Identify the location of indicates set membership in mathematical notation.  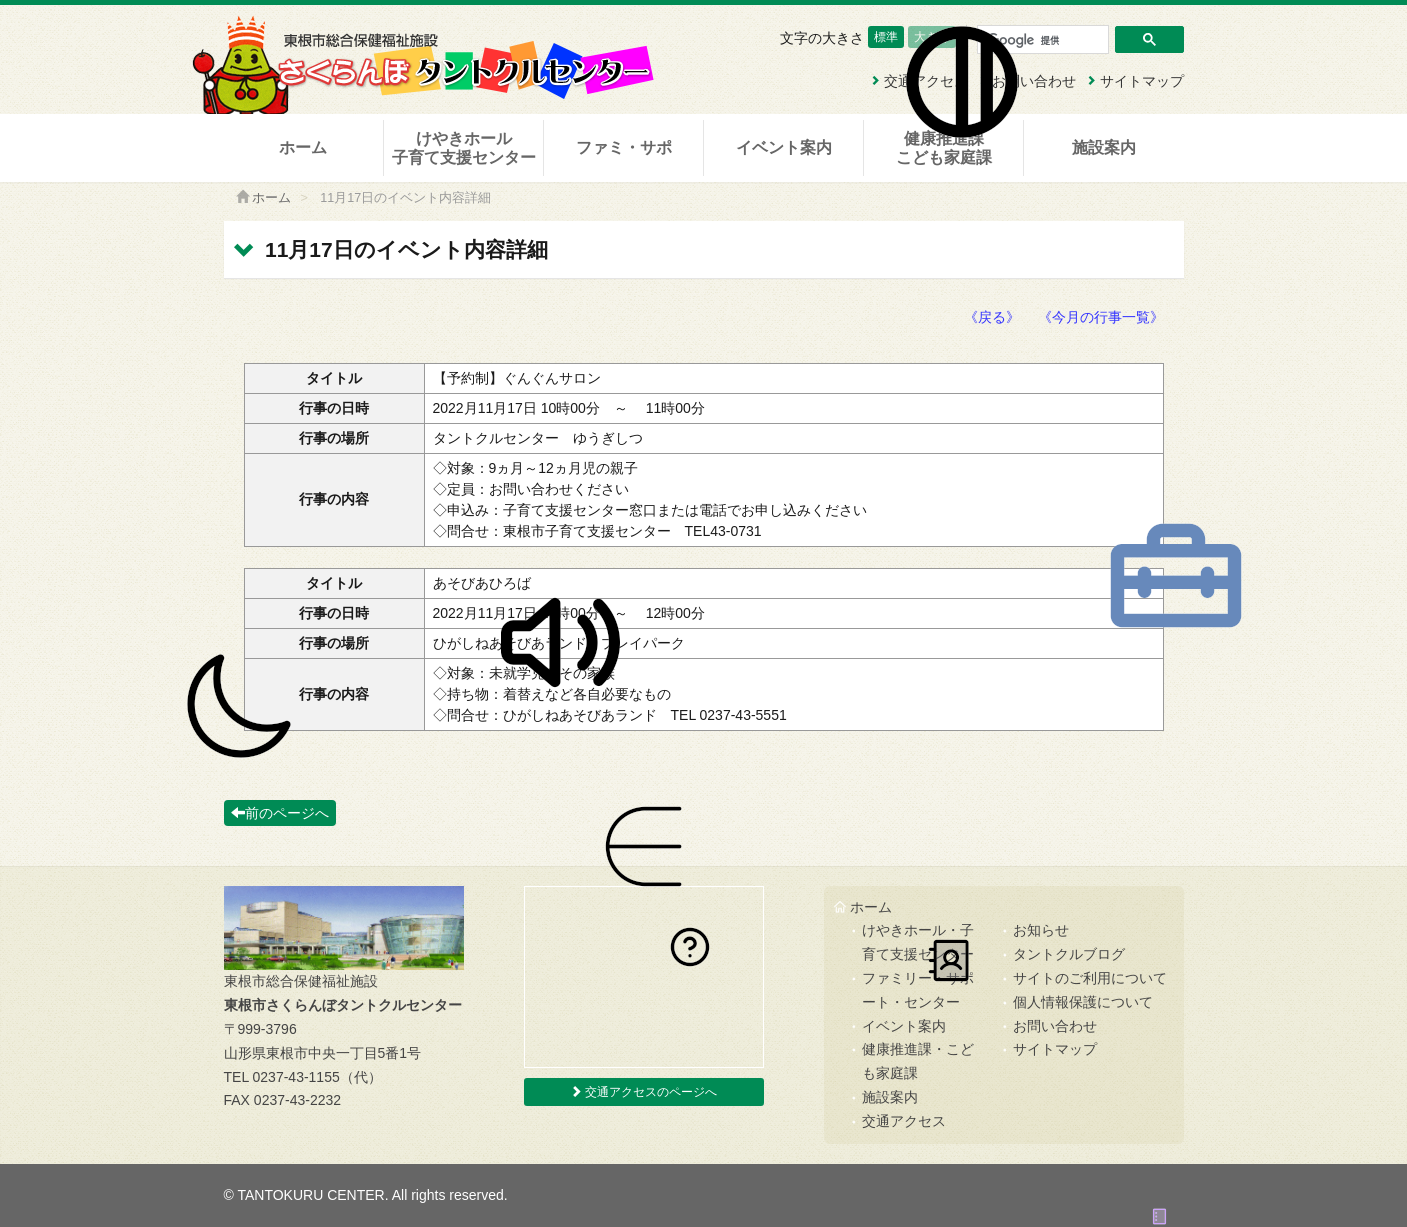
(645, 846).